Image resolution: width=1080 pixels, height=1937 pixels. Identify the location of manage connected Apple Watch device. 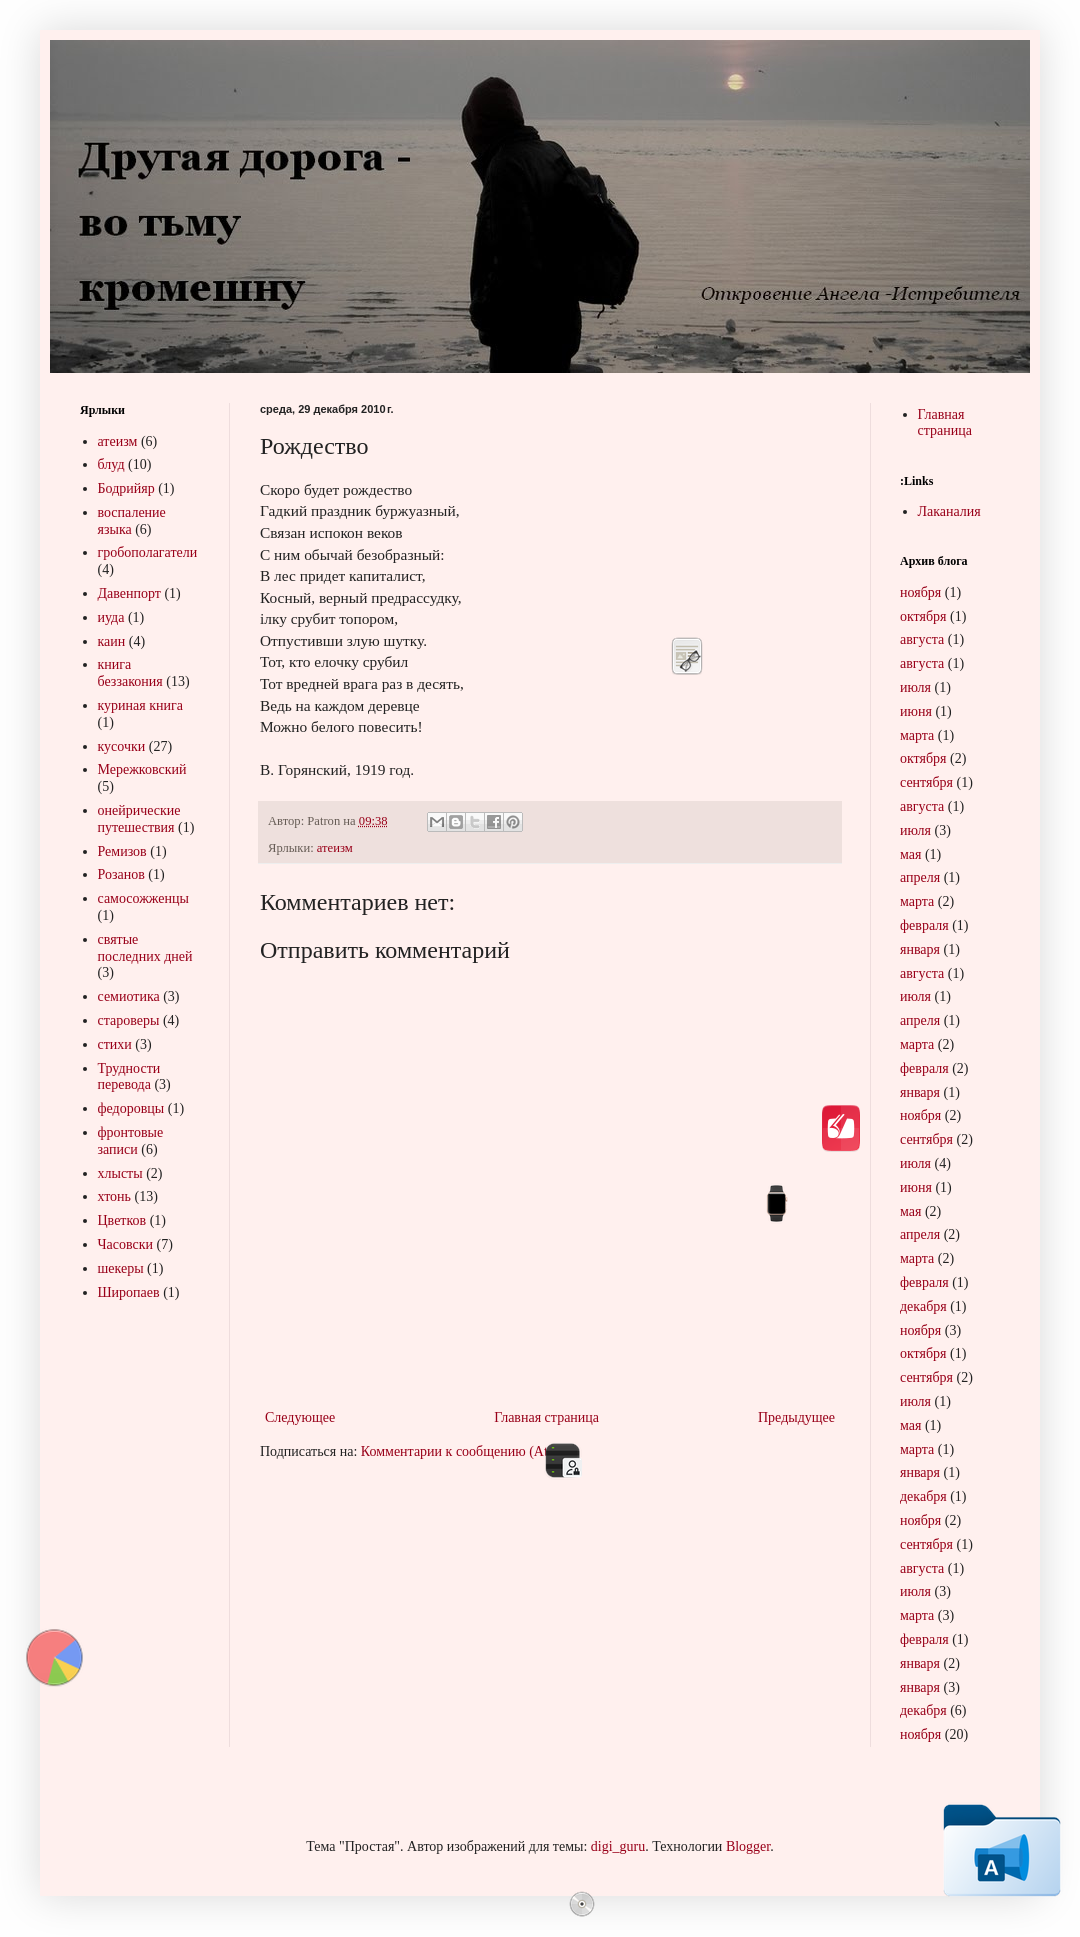
(776, 1203).